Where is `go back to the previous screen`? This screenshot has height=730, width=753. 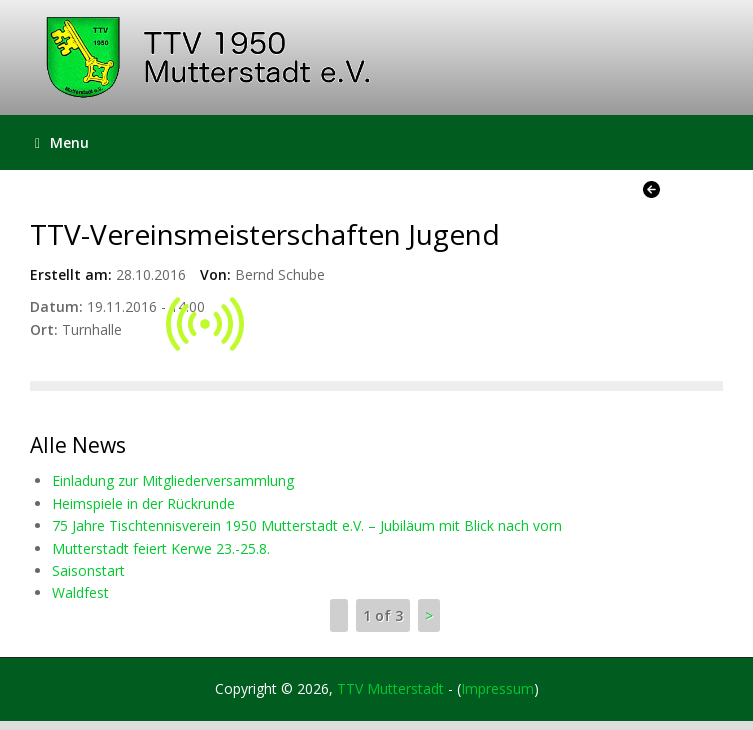 go back to the previous screen is located at coordinates (651, 189).